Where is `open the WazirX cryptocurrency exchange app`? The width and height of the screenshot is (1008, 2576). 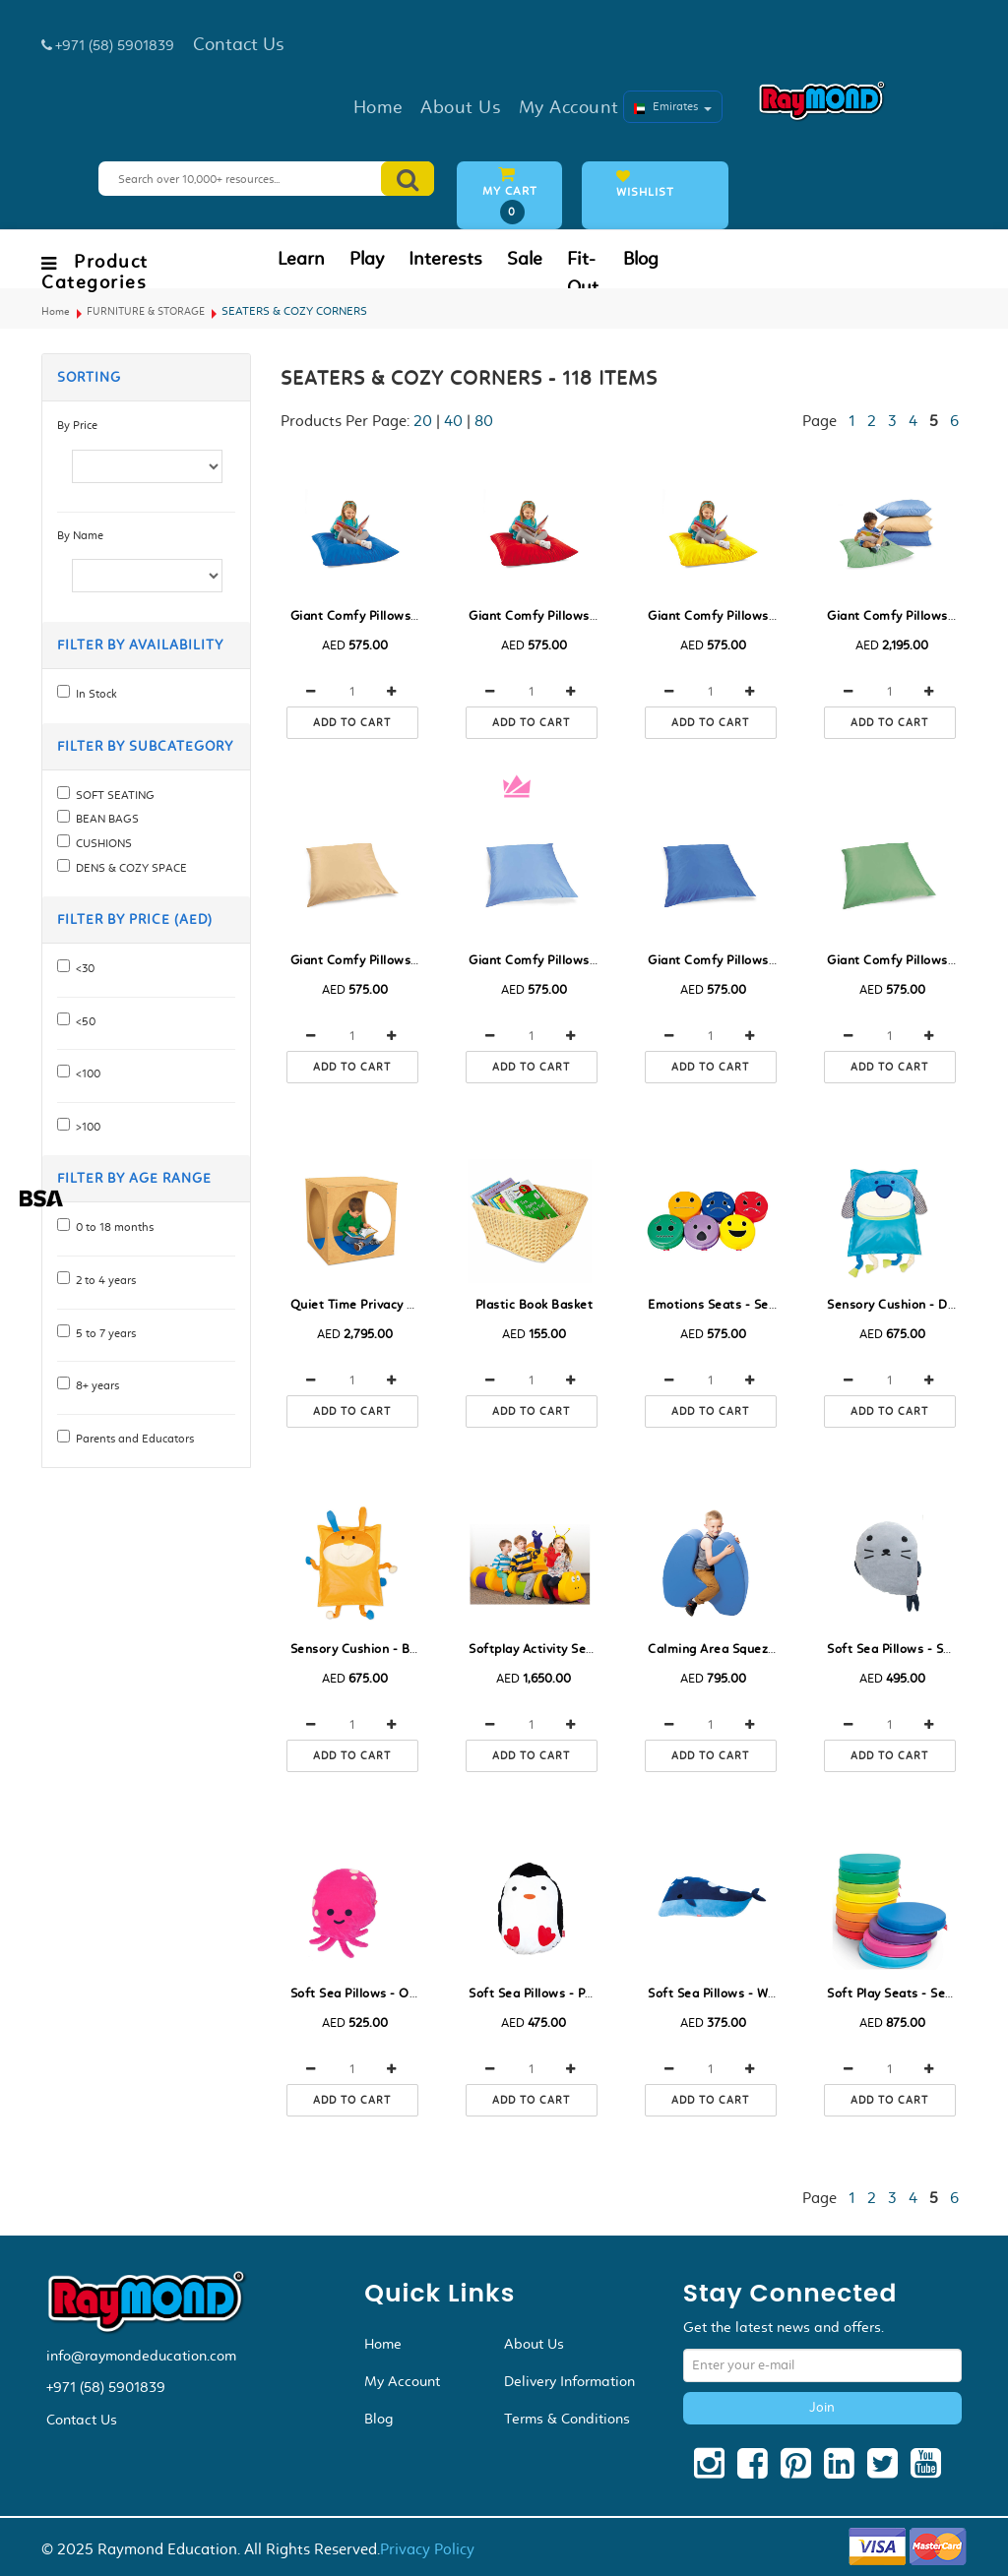
open the WazirX cryptocurrency exchange app is located at coordinates (517, 786).